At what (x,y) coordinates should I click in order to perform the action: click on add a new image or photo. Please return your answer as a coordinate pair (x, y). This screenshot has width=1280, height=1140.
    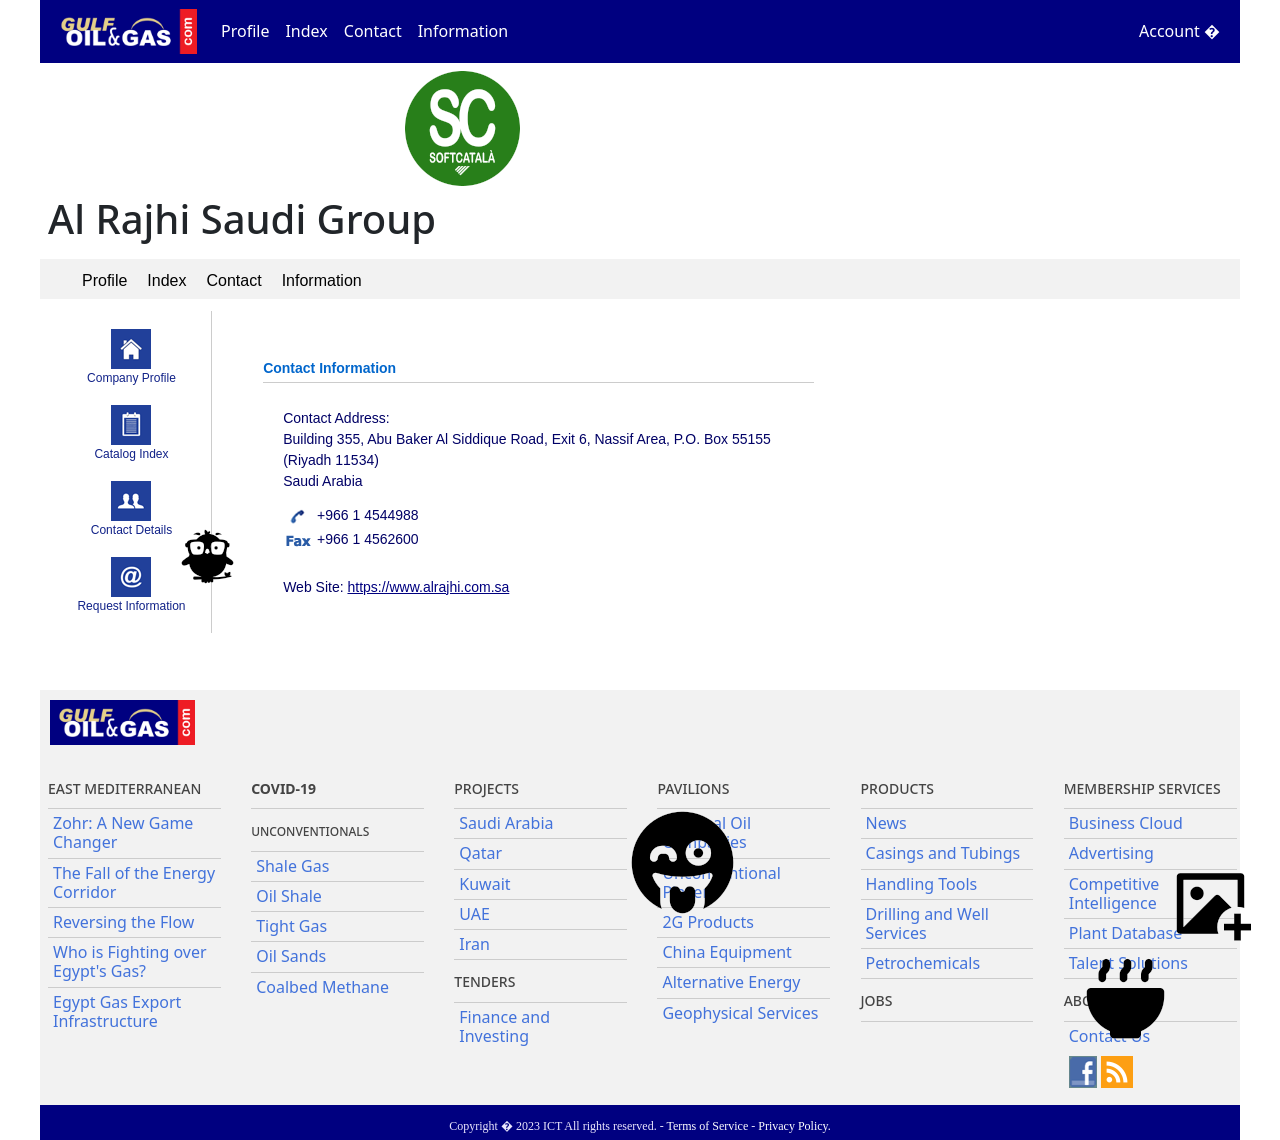
    Looking at the image, I should click on (1210, 903).